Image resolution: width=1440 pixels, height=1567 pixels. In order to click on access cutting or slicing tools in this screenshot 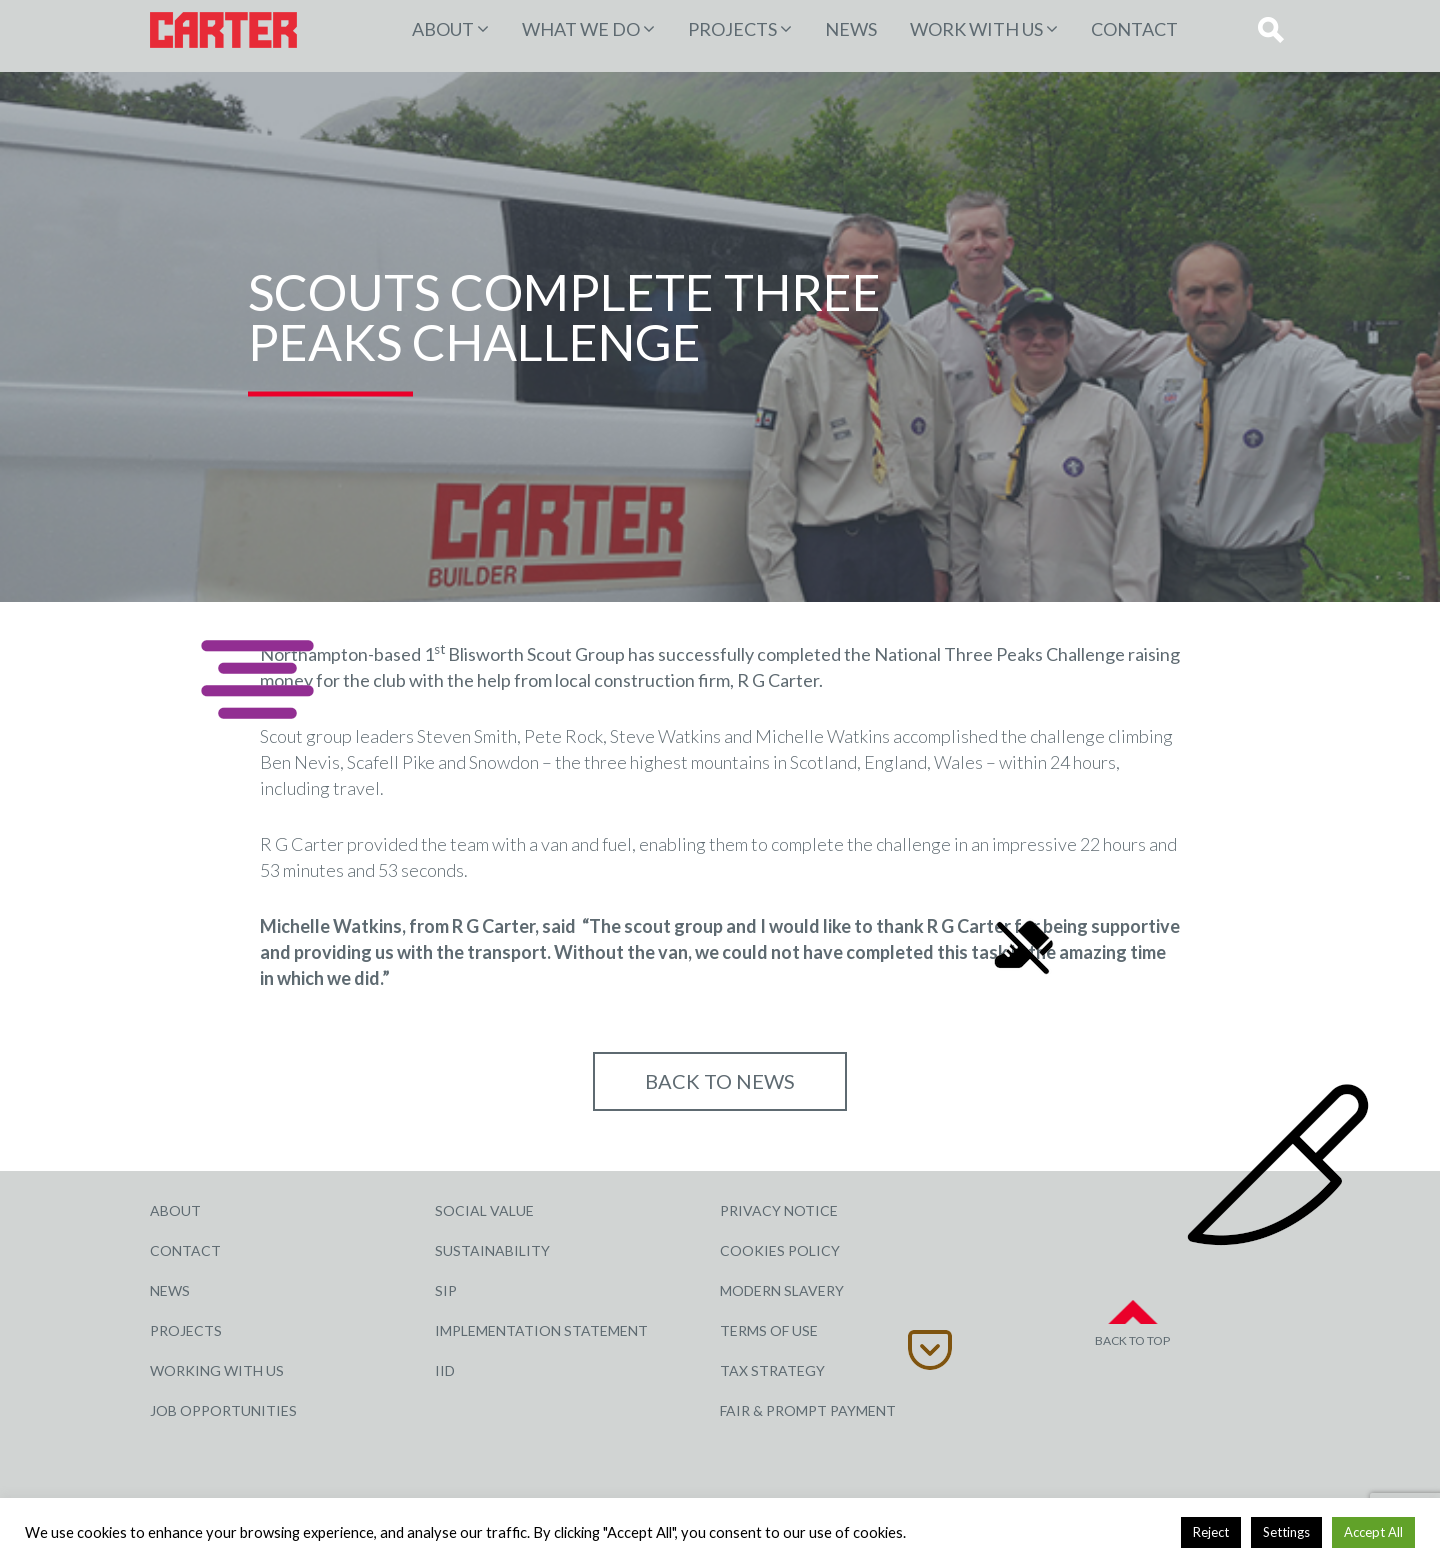, I will do `click(1278, 1168)`.